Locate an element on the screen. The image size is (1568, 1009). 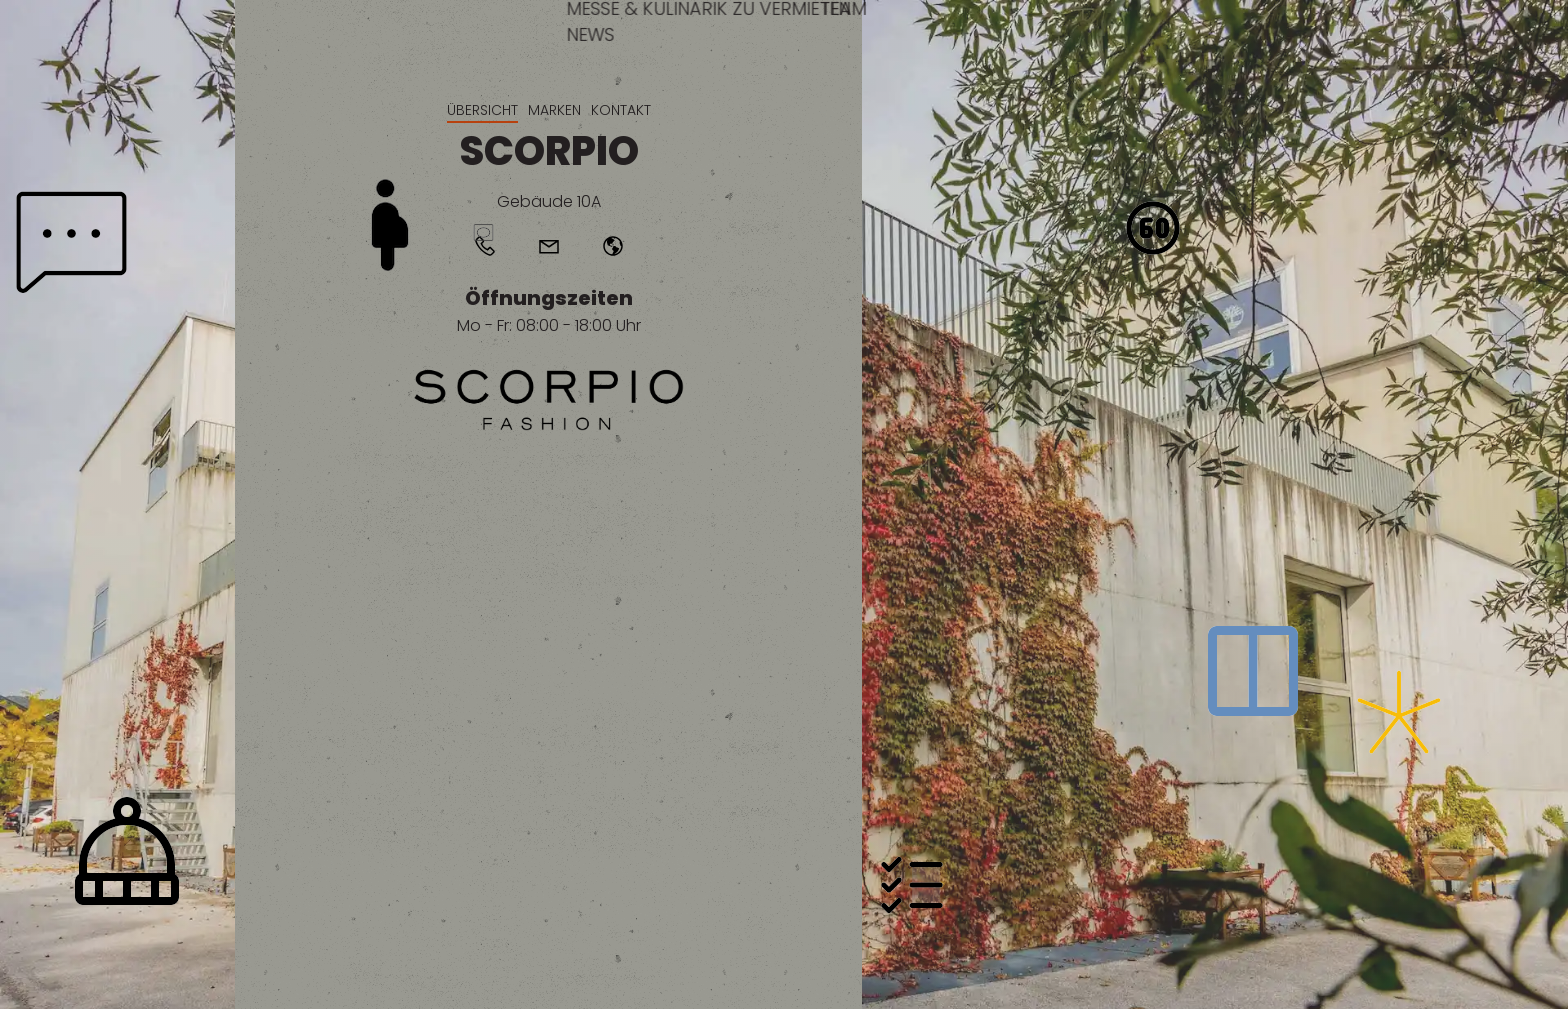
view completed tasks or checklist is located at coordinates (912, 885).